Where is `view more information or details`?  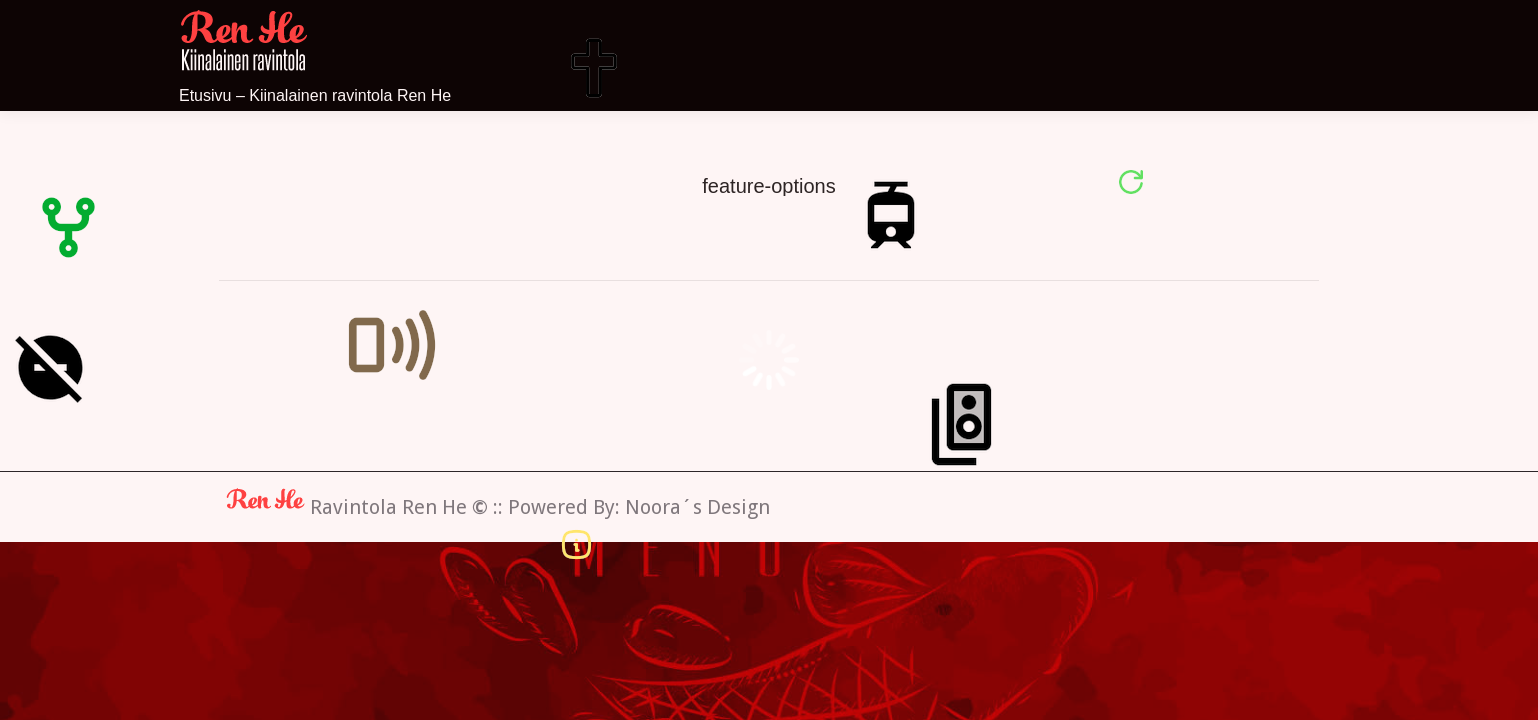
view more information or details is located at coordinates (576, 544).